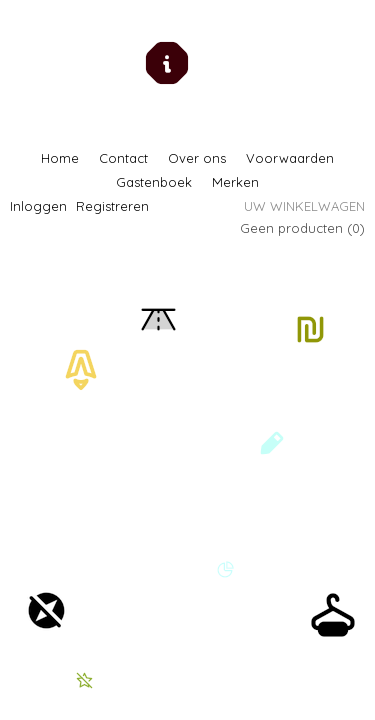  Describe the element at coordinates (81, 369) in the screenshot. I see `astro framework logo` at that location.